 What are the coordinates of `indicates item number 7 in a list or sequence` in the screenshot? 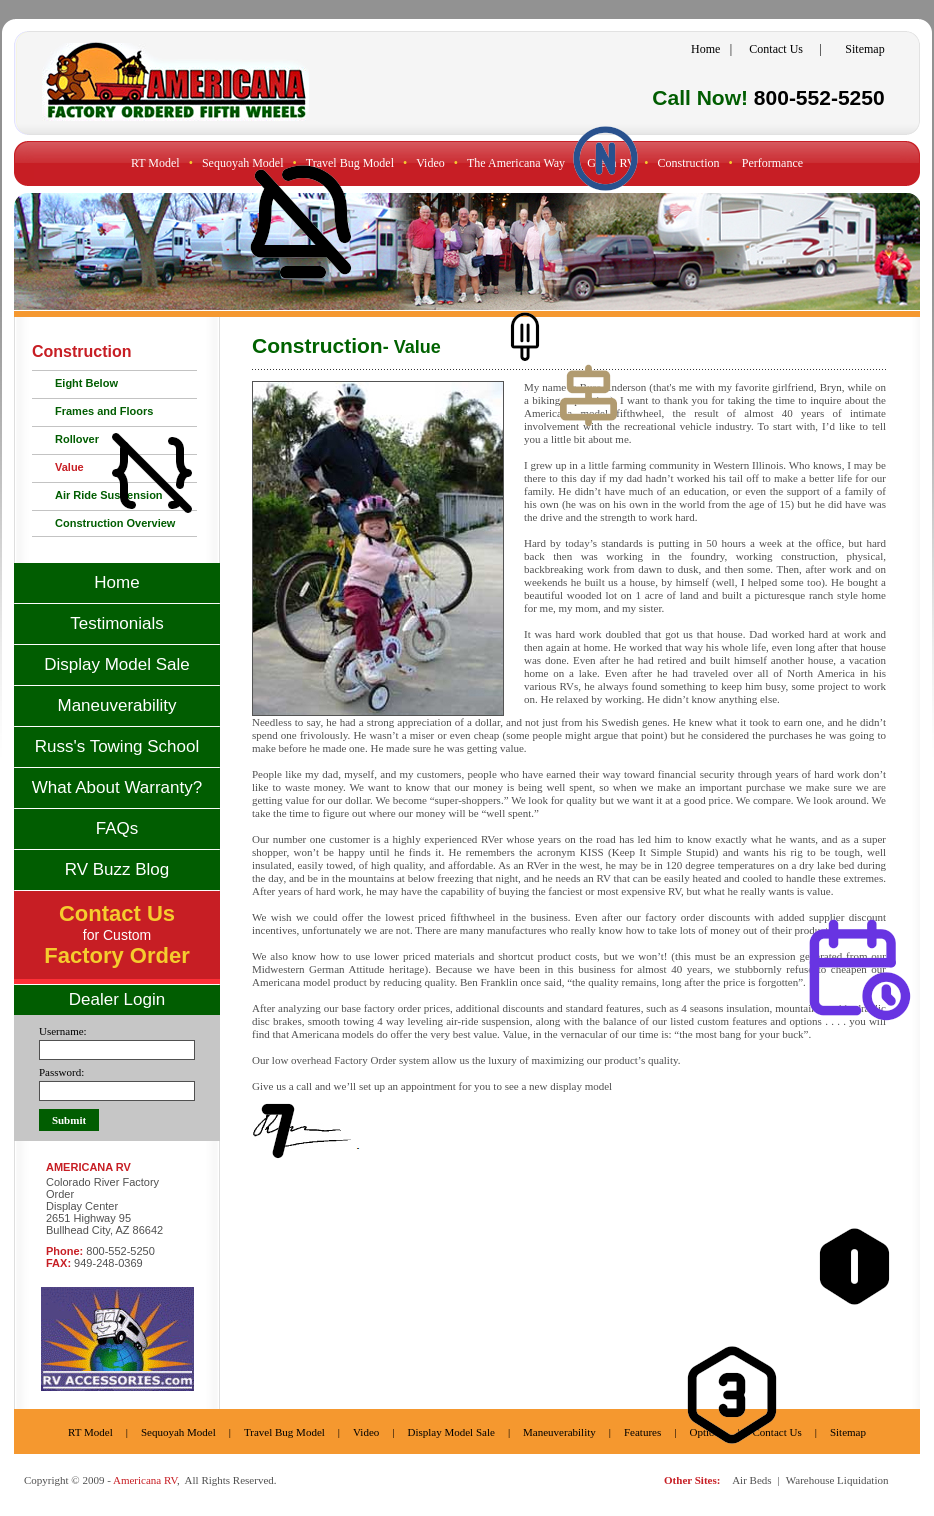 It's located at (278, 1131).